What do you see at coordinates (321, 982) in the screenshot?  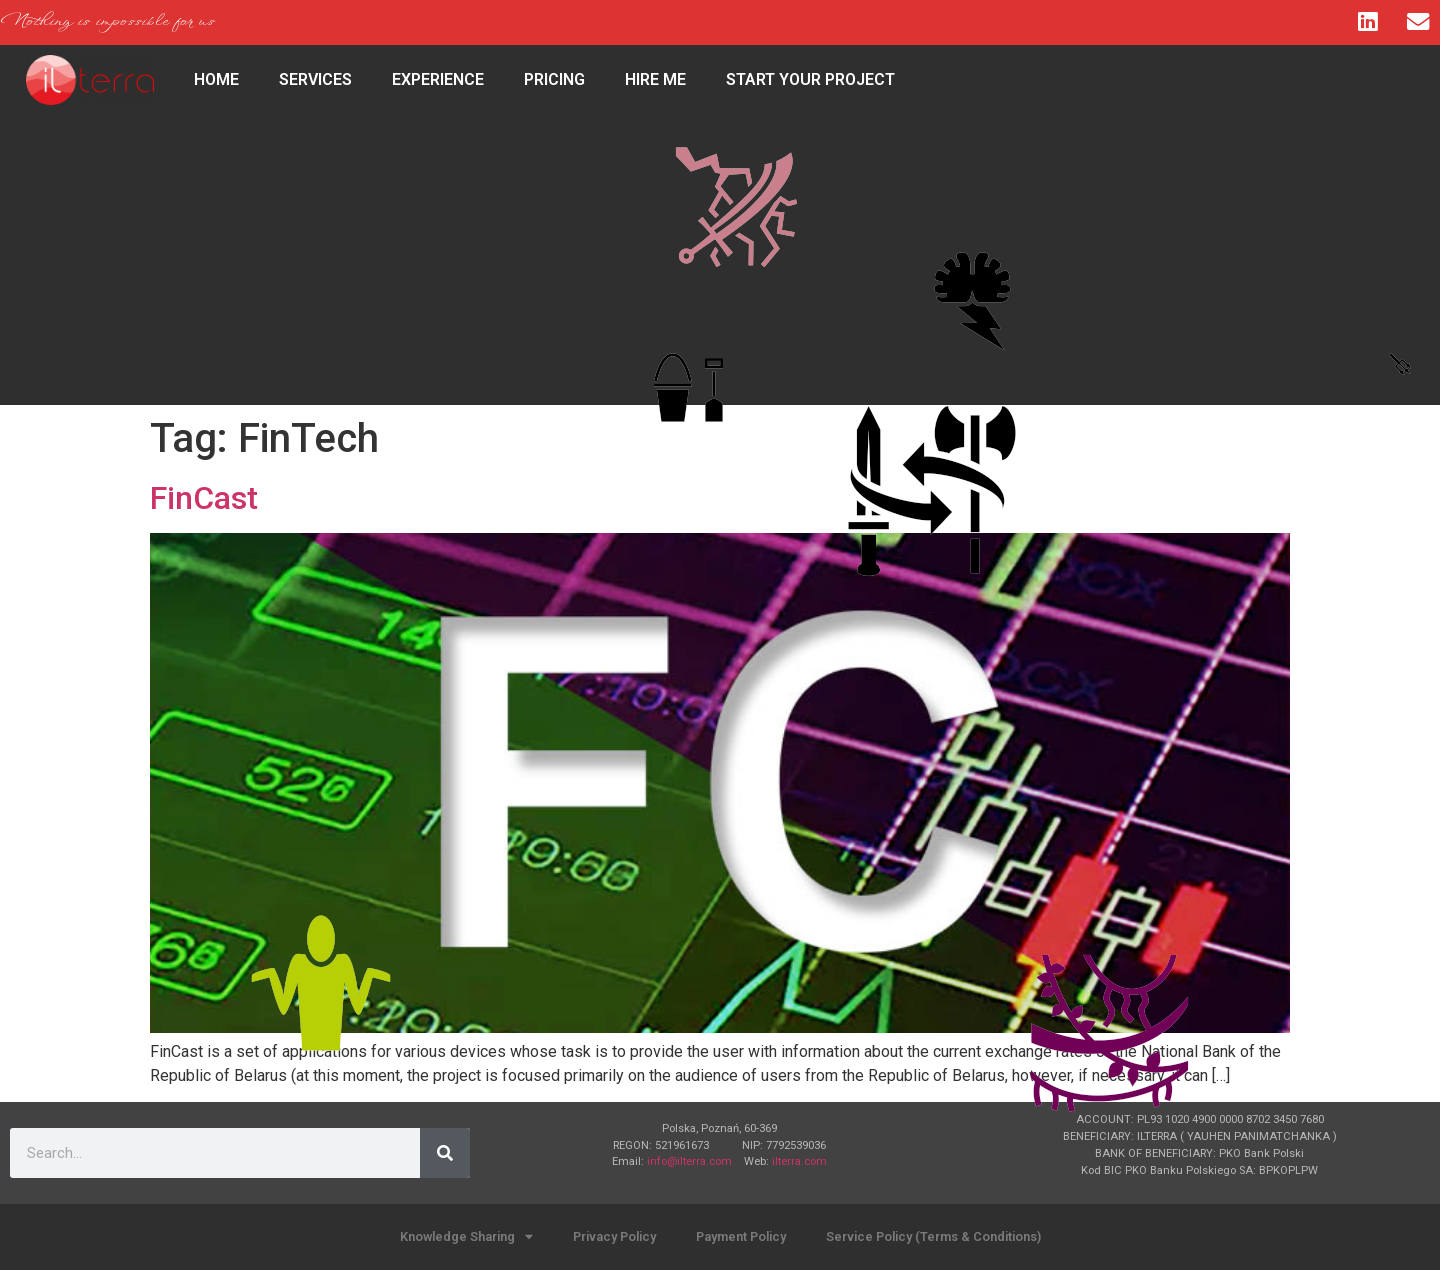 I see `indicates unknown or uncertain status` at bounding box center [321, 982].